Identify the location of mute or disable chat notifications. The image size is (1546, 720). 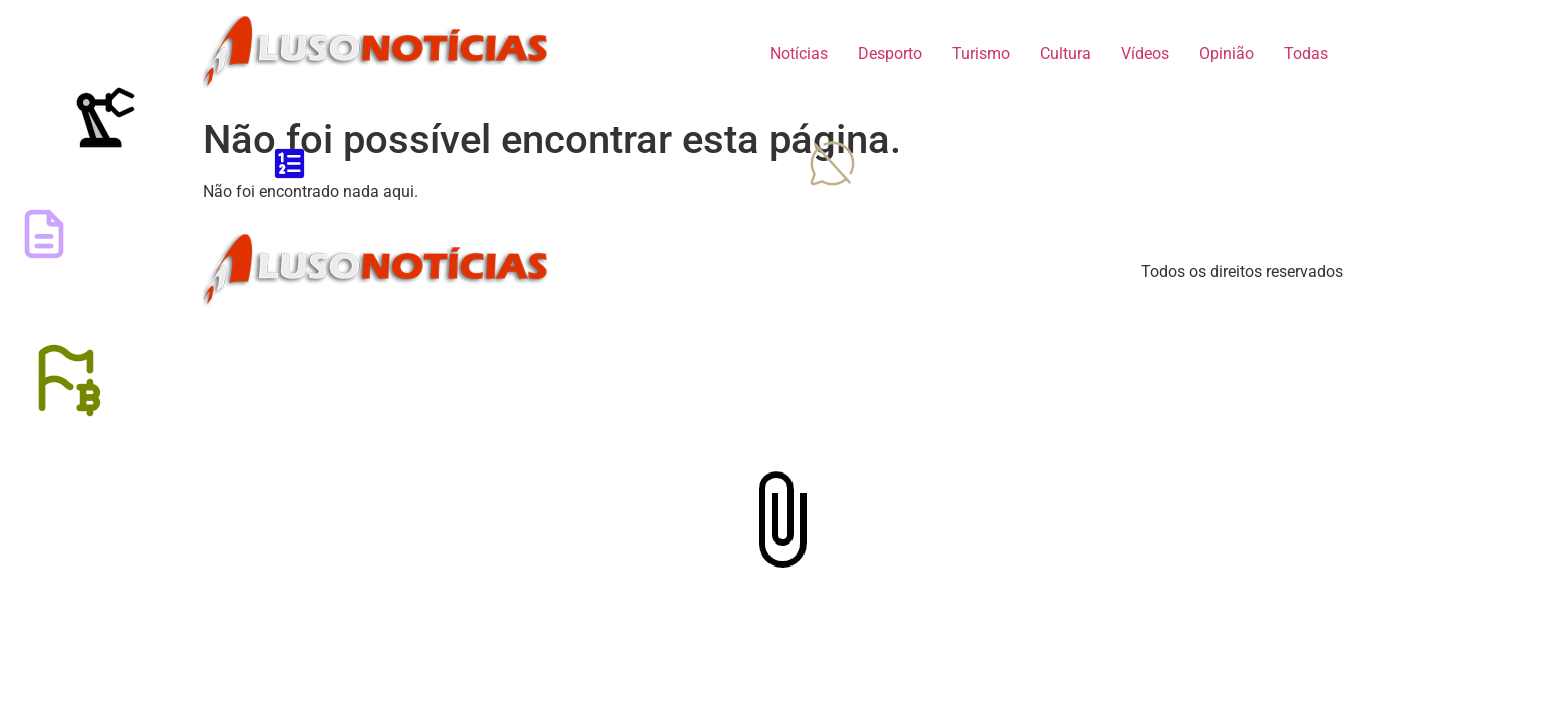
(832, 163).